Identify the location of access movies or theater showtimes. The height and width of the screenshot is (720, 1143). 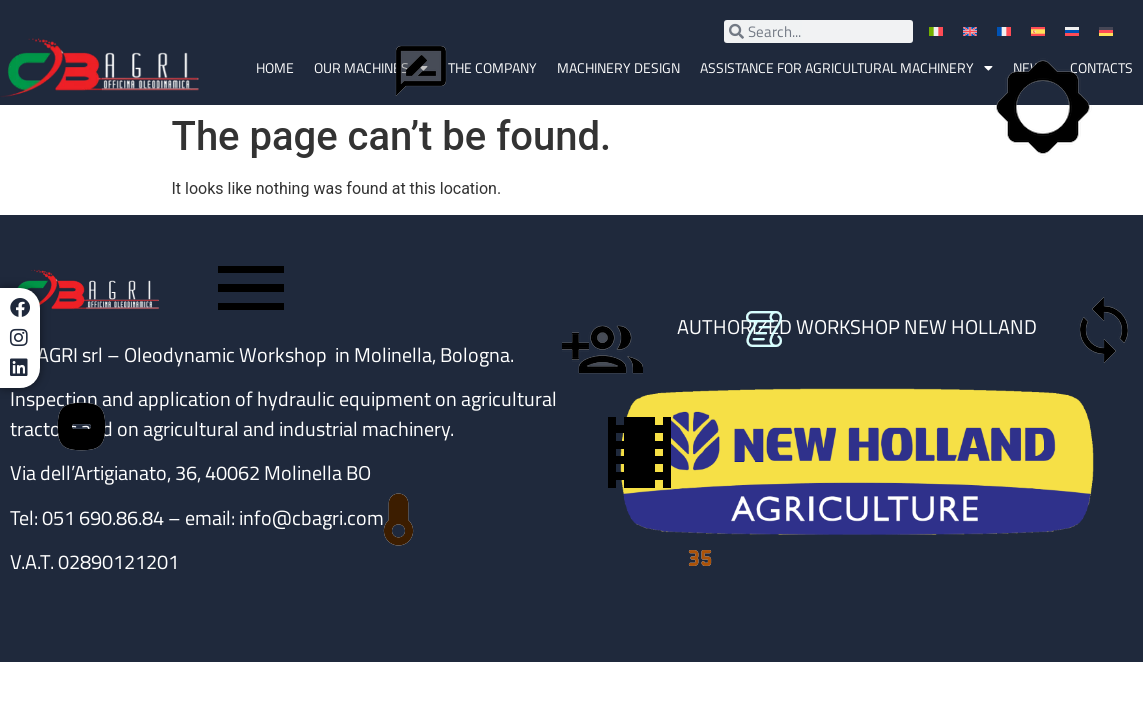
(639, 452).